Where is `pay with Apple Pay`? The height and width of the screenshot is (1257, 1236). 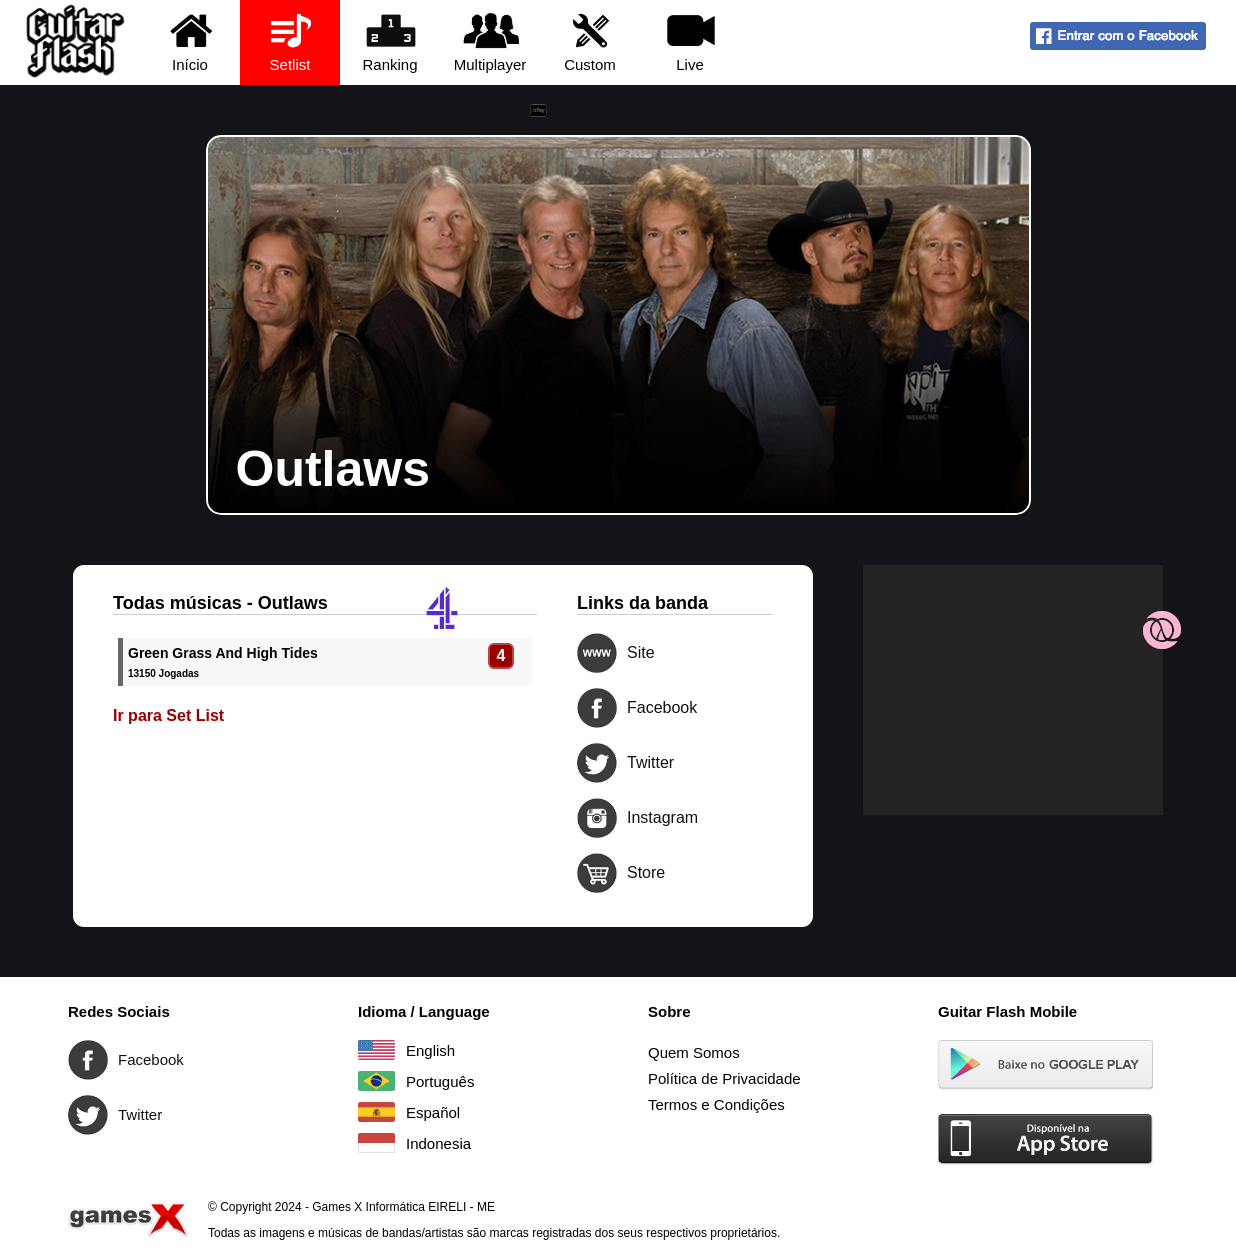
pay with Apple Pay is located at coordinates (538, 110).